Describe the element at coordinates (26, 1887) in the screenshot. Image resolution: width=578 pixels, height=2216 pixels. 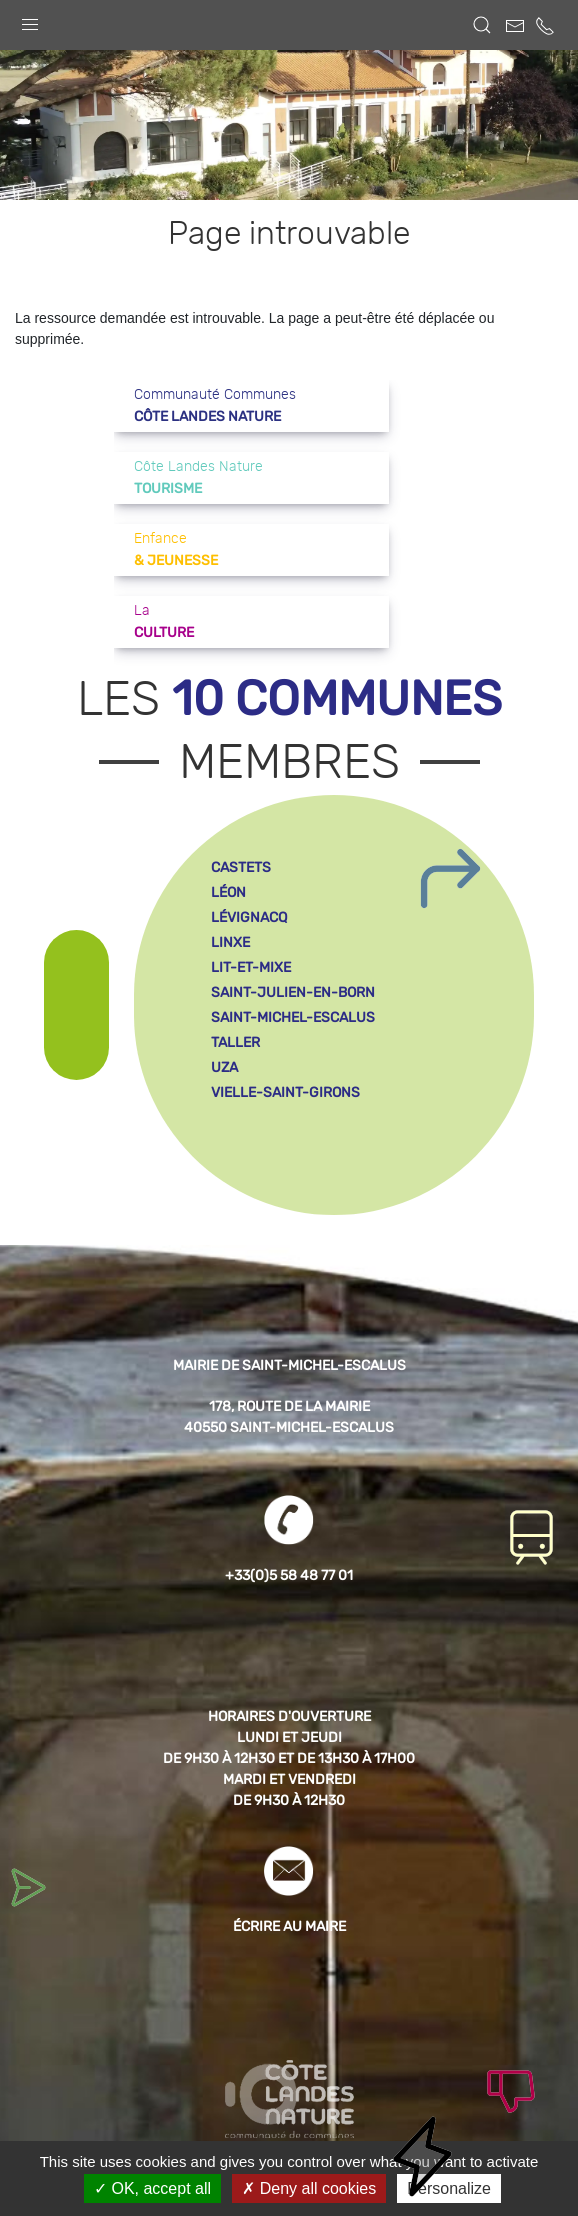
I see `send a message` at that location.